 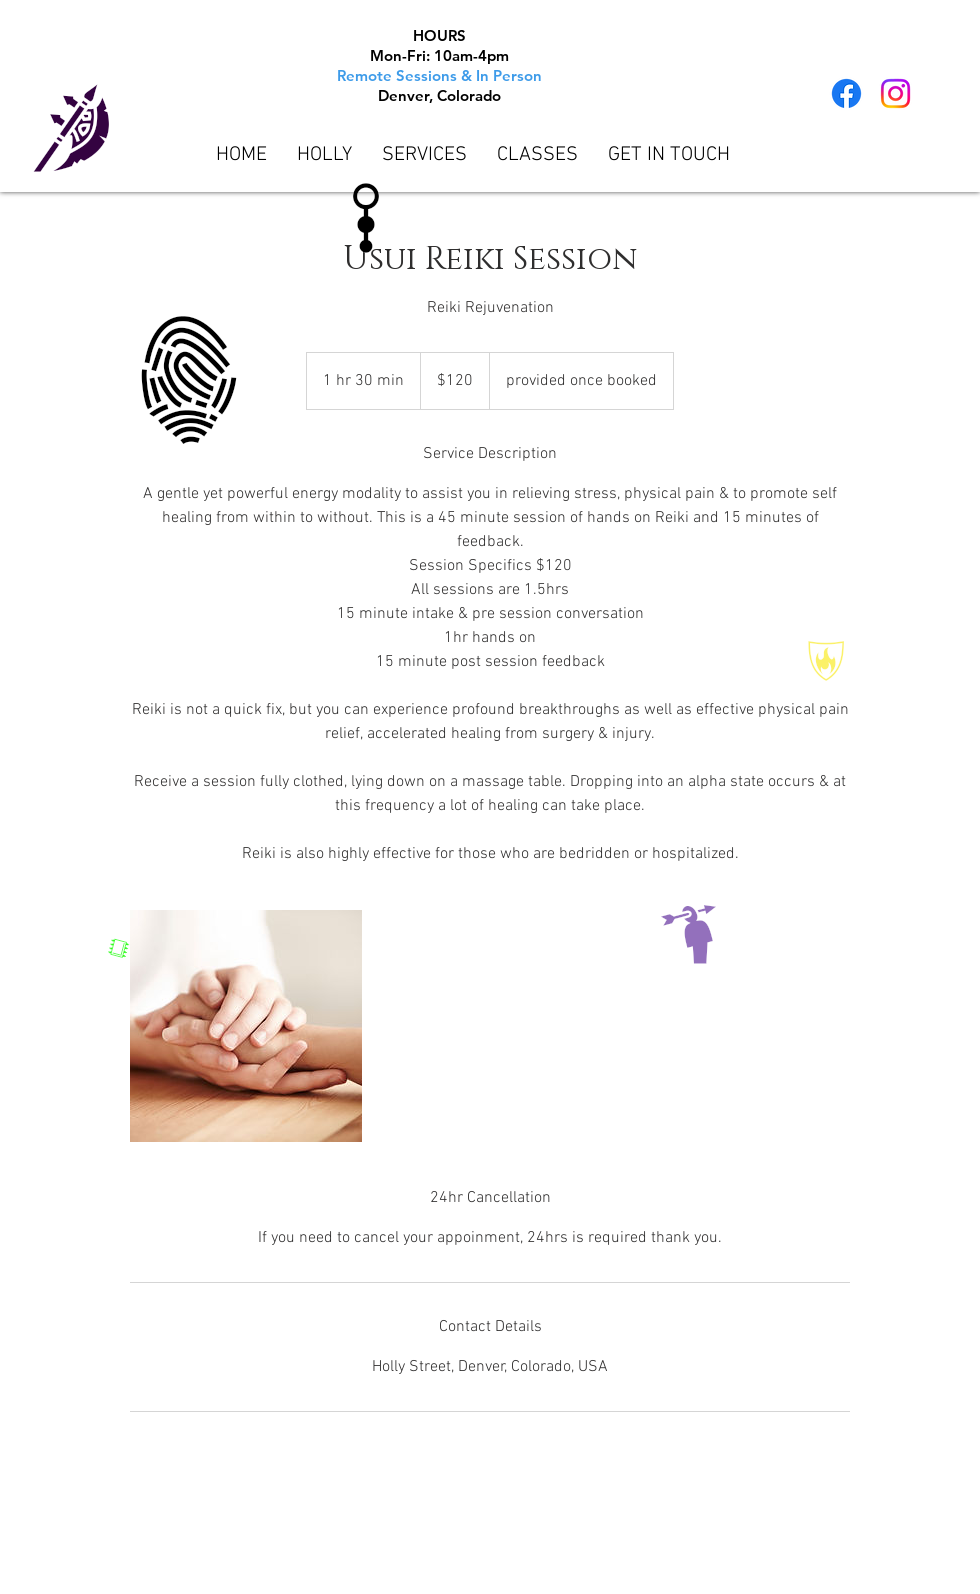 What do you see at coordinates (69, 128) in the screenshot?
I see `select warrior or berserker class` at bounding box center [69, 128].